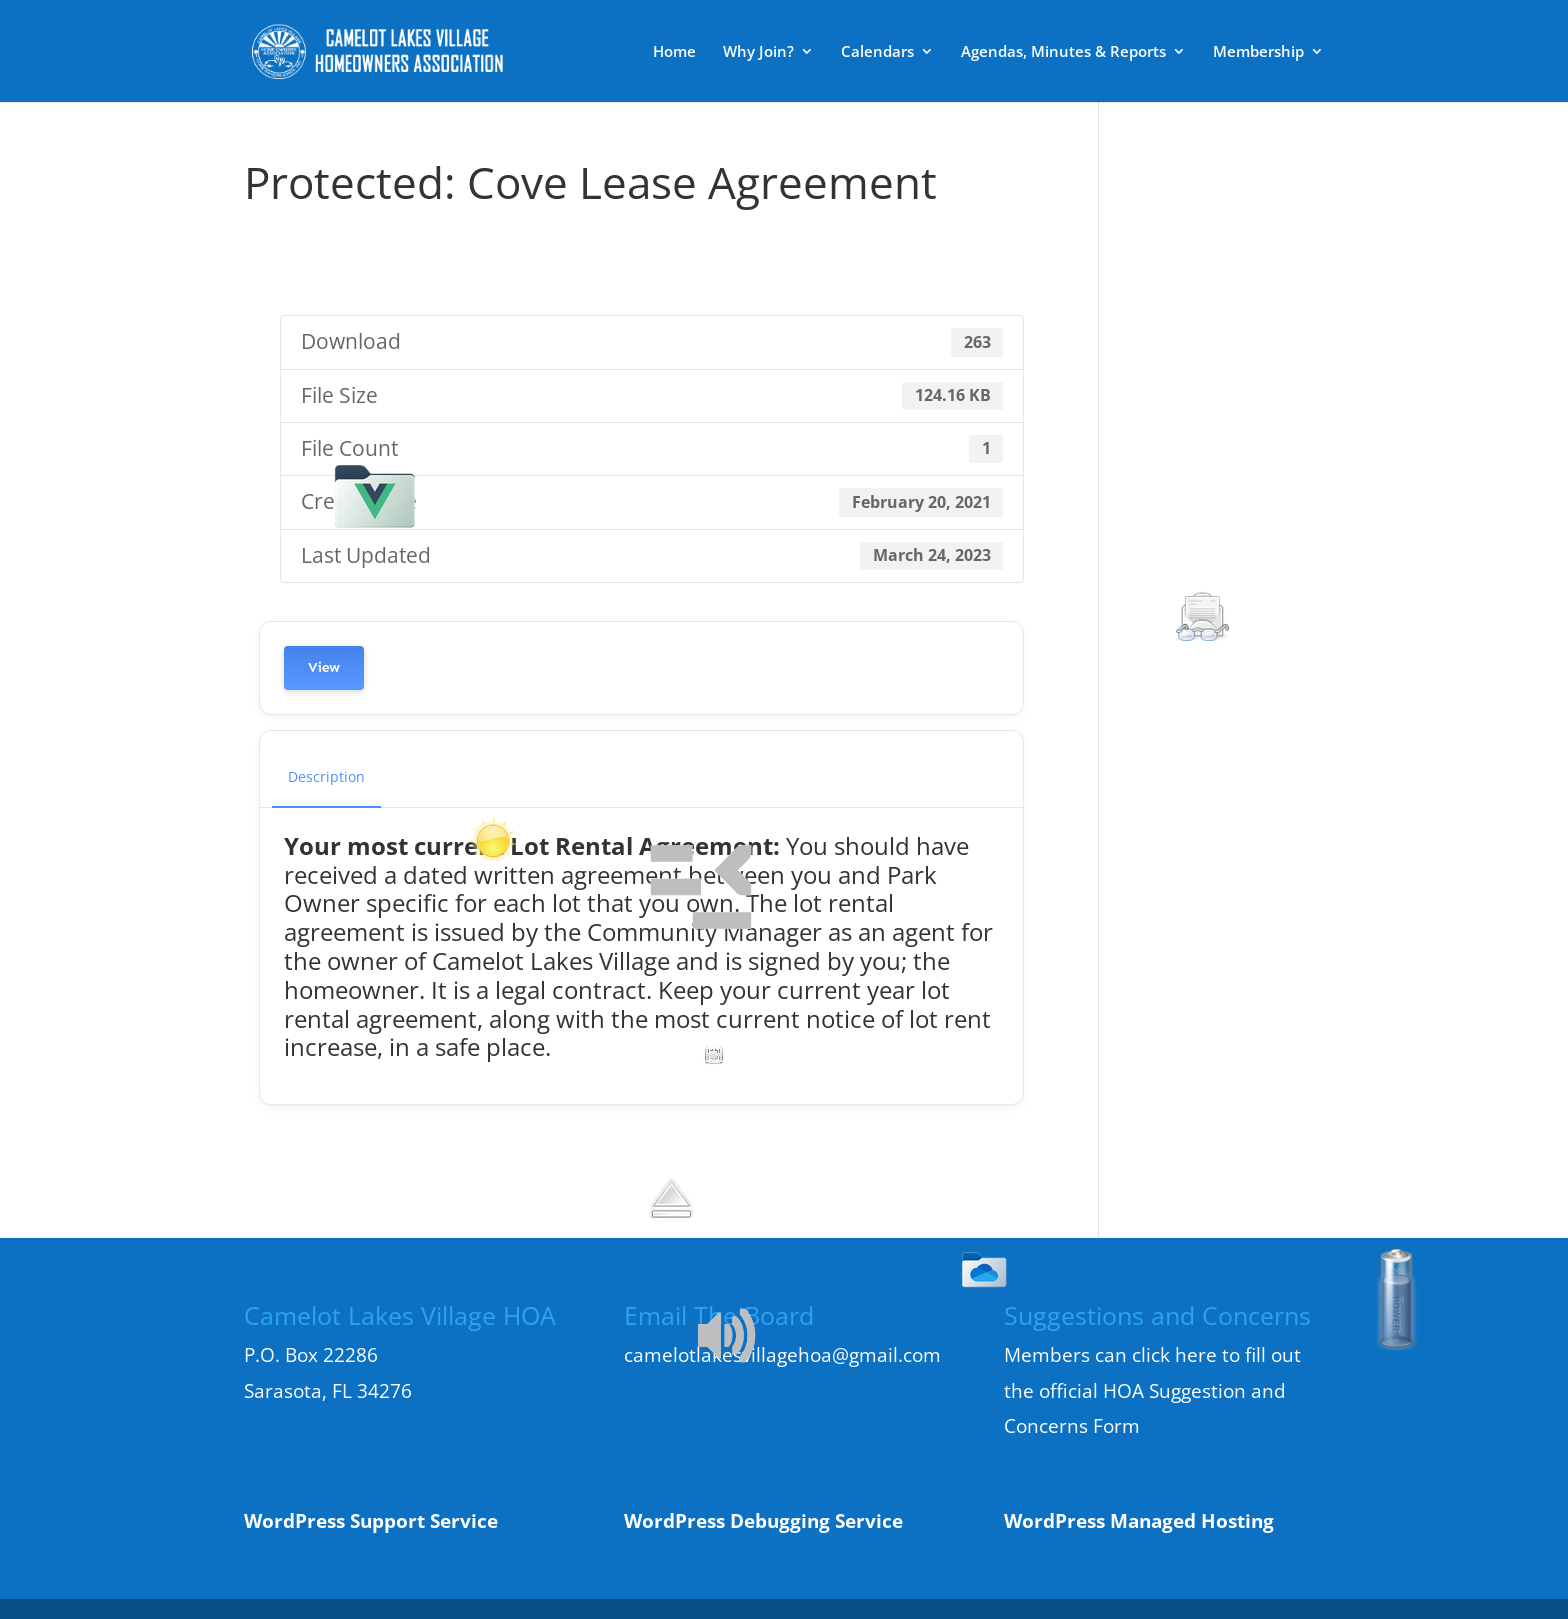 The height and width of the screenshot is (1619, 1568). I want to click on open your OneDrive synced folder, so click(984, 1271).